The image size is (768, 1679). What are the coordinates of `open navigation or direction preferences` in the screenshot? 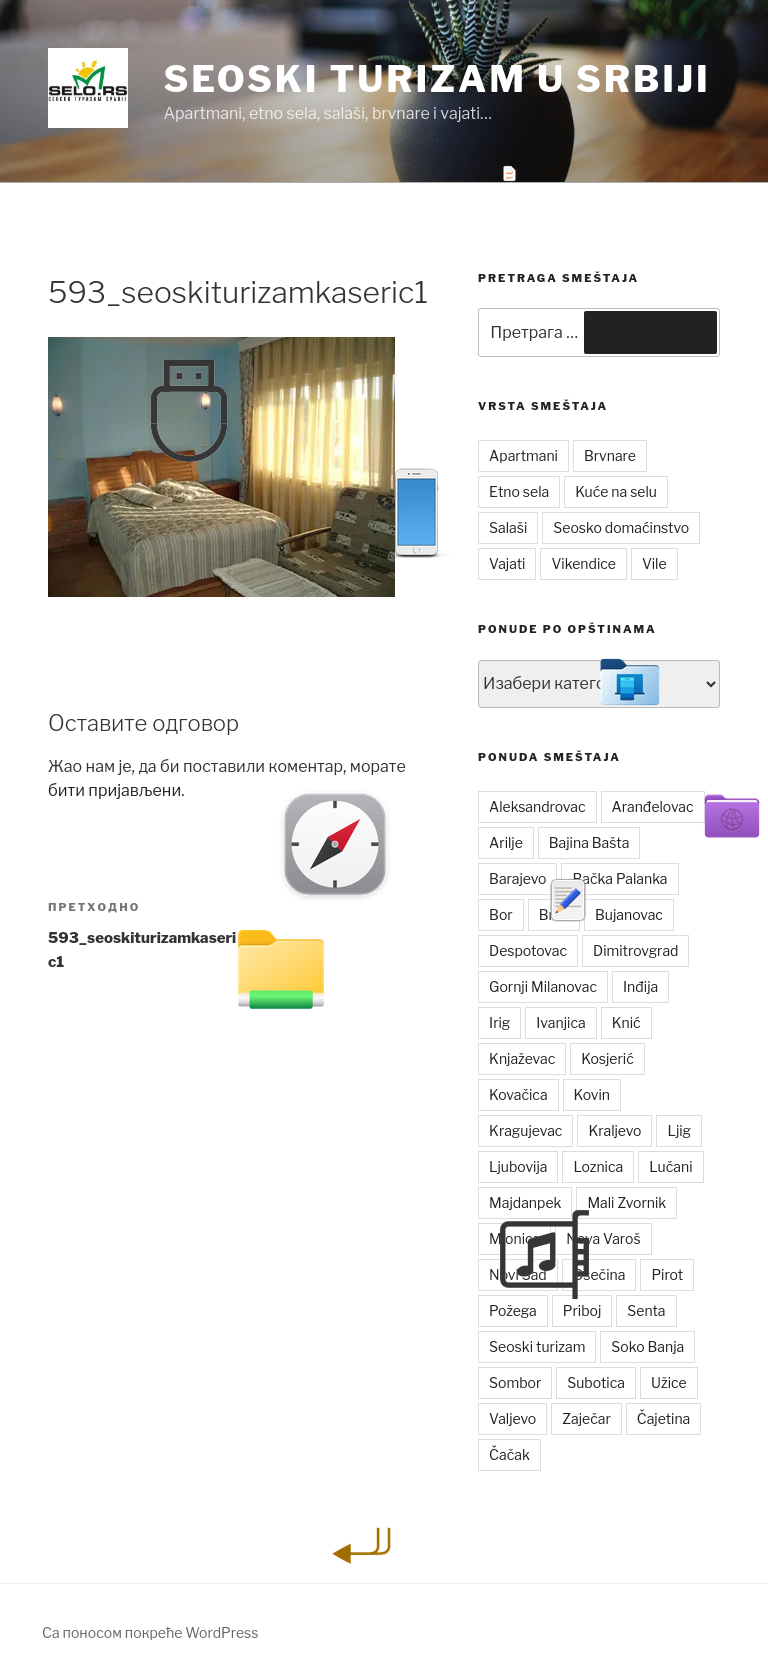 It's located at (335, 846).